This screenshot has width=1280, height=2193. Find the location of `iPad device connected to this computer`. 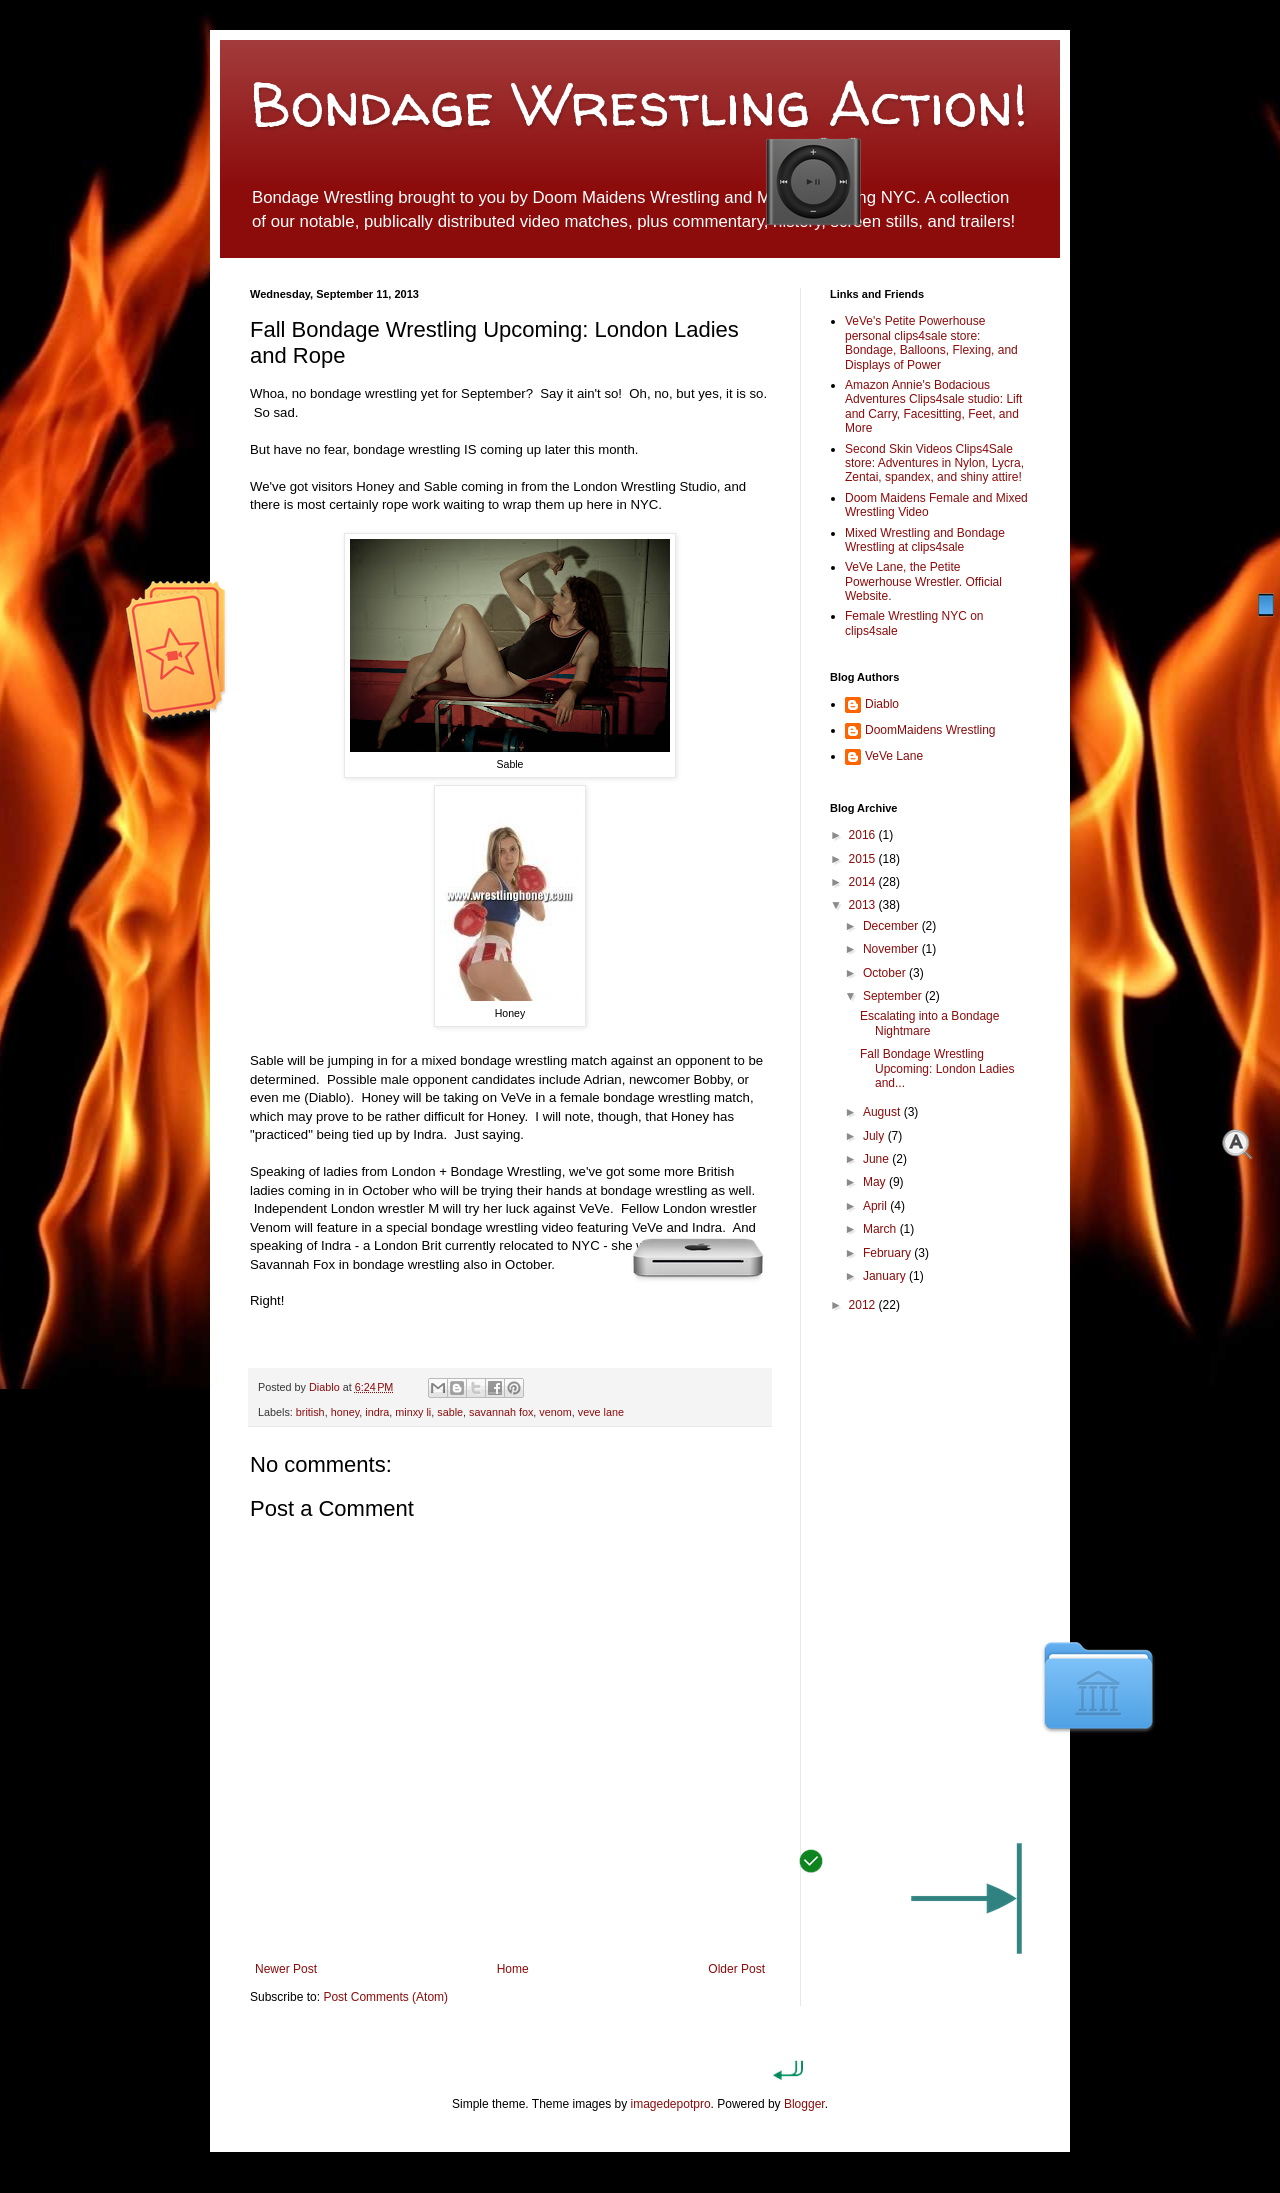

iPad device connected to this computer is located at coordinates (1266, 605).